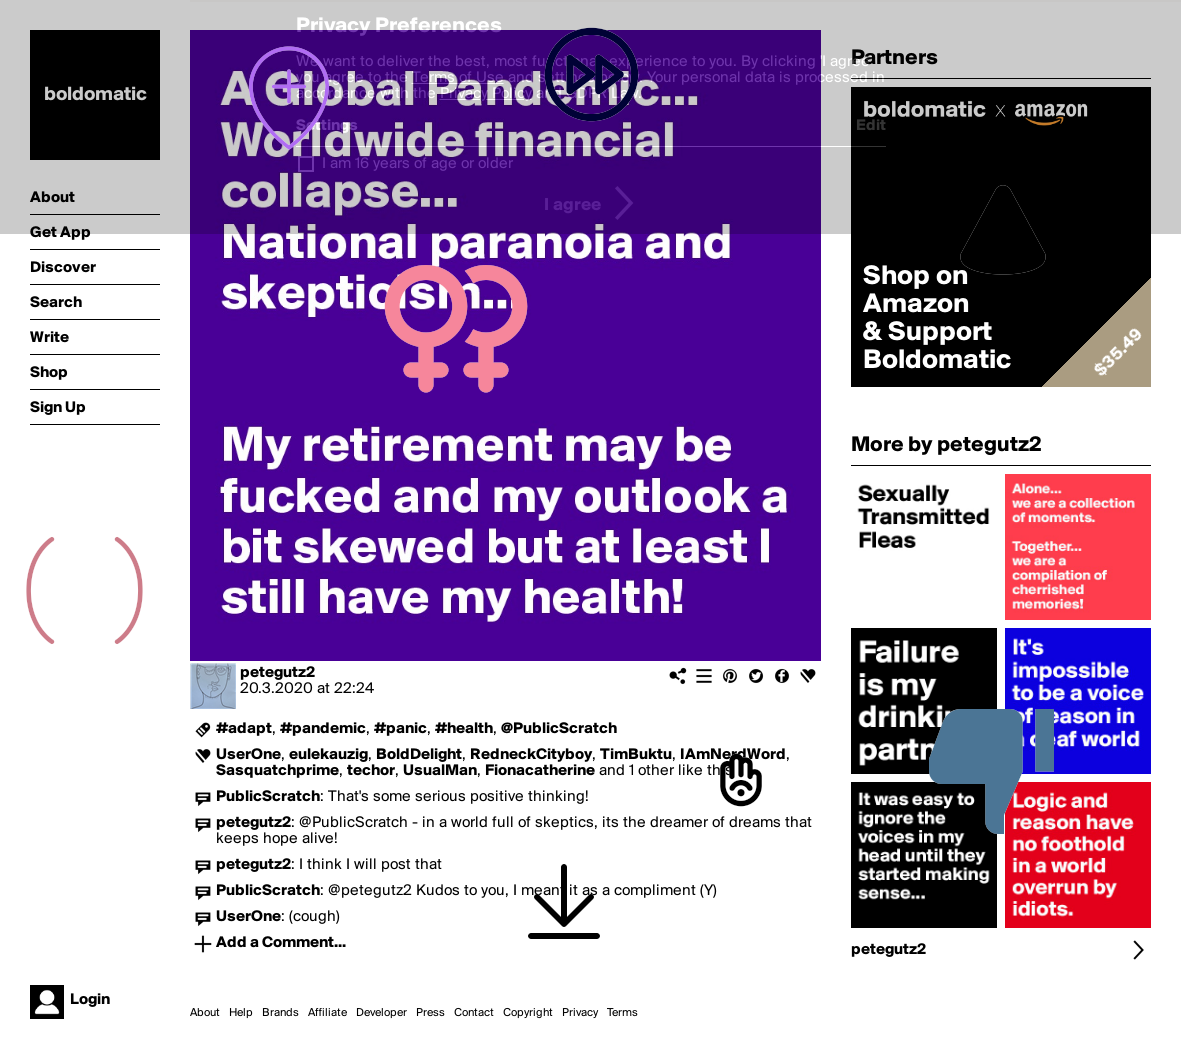 This screenshot has width=1181, height=1049. I want to click on indicates a traffic cone or construction zone, so click(1003, 232).